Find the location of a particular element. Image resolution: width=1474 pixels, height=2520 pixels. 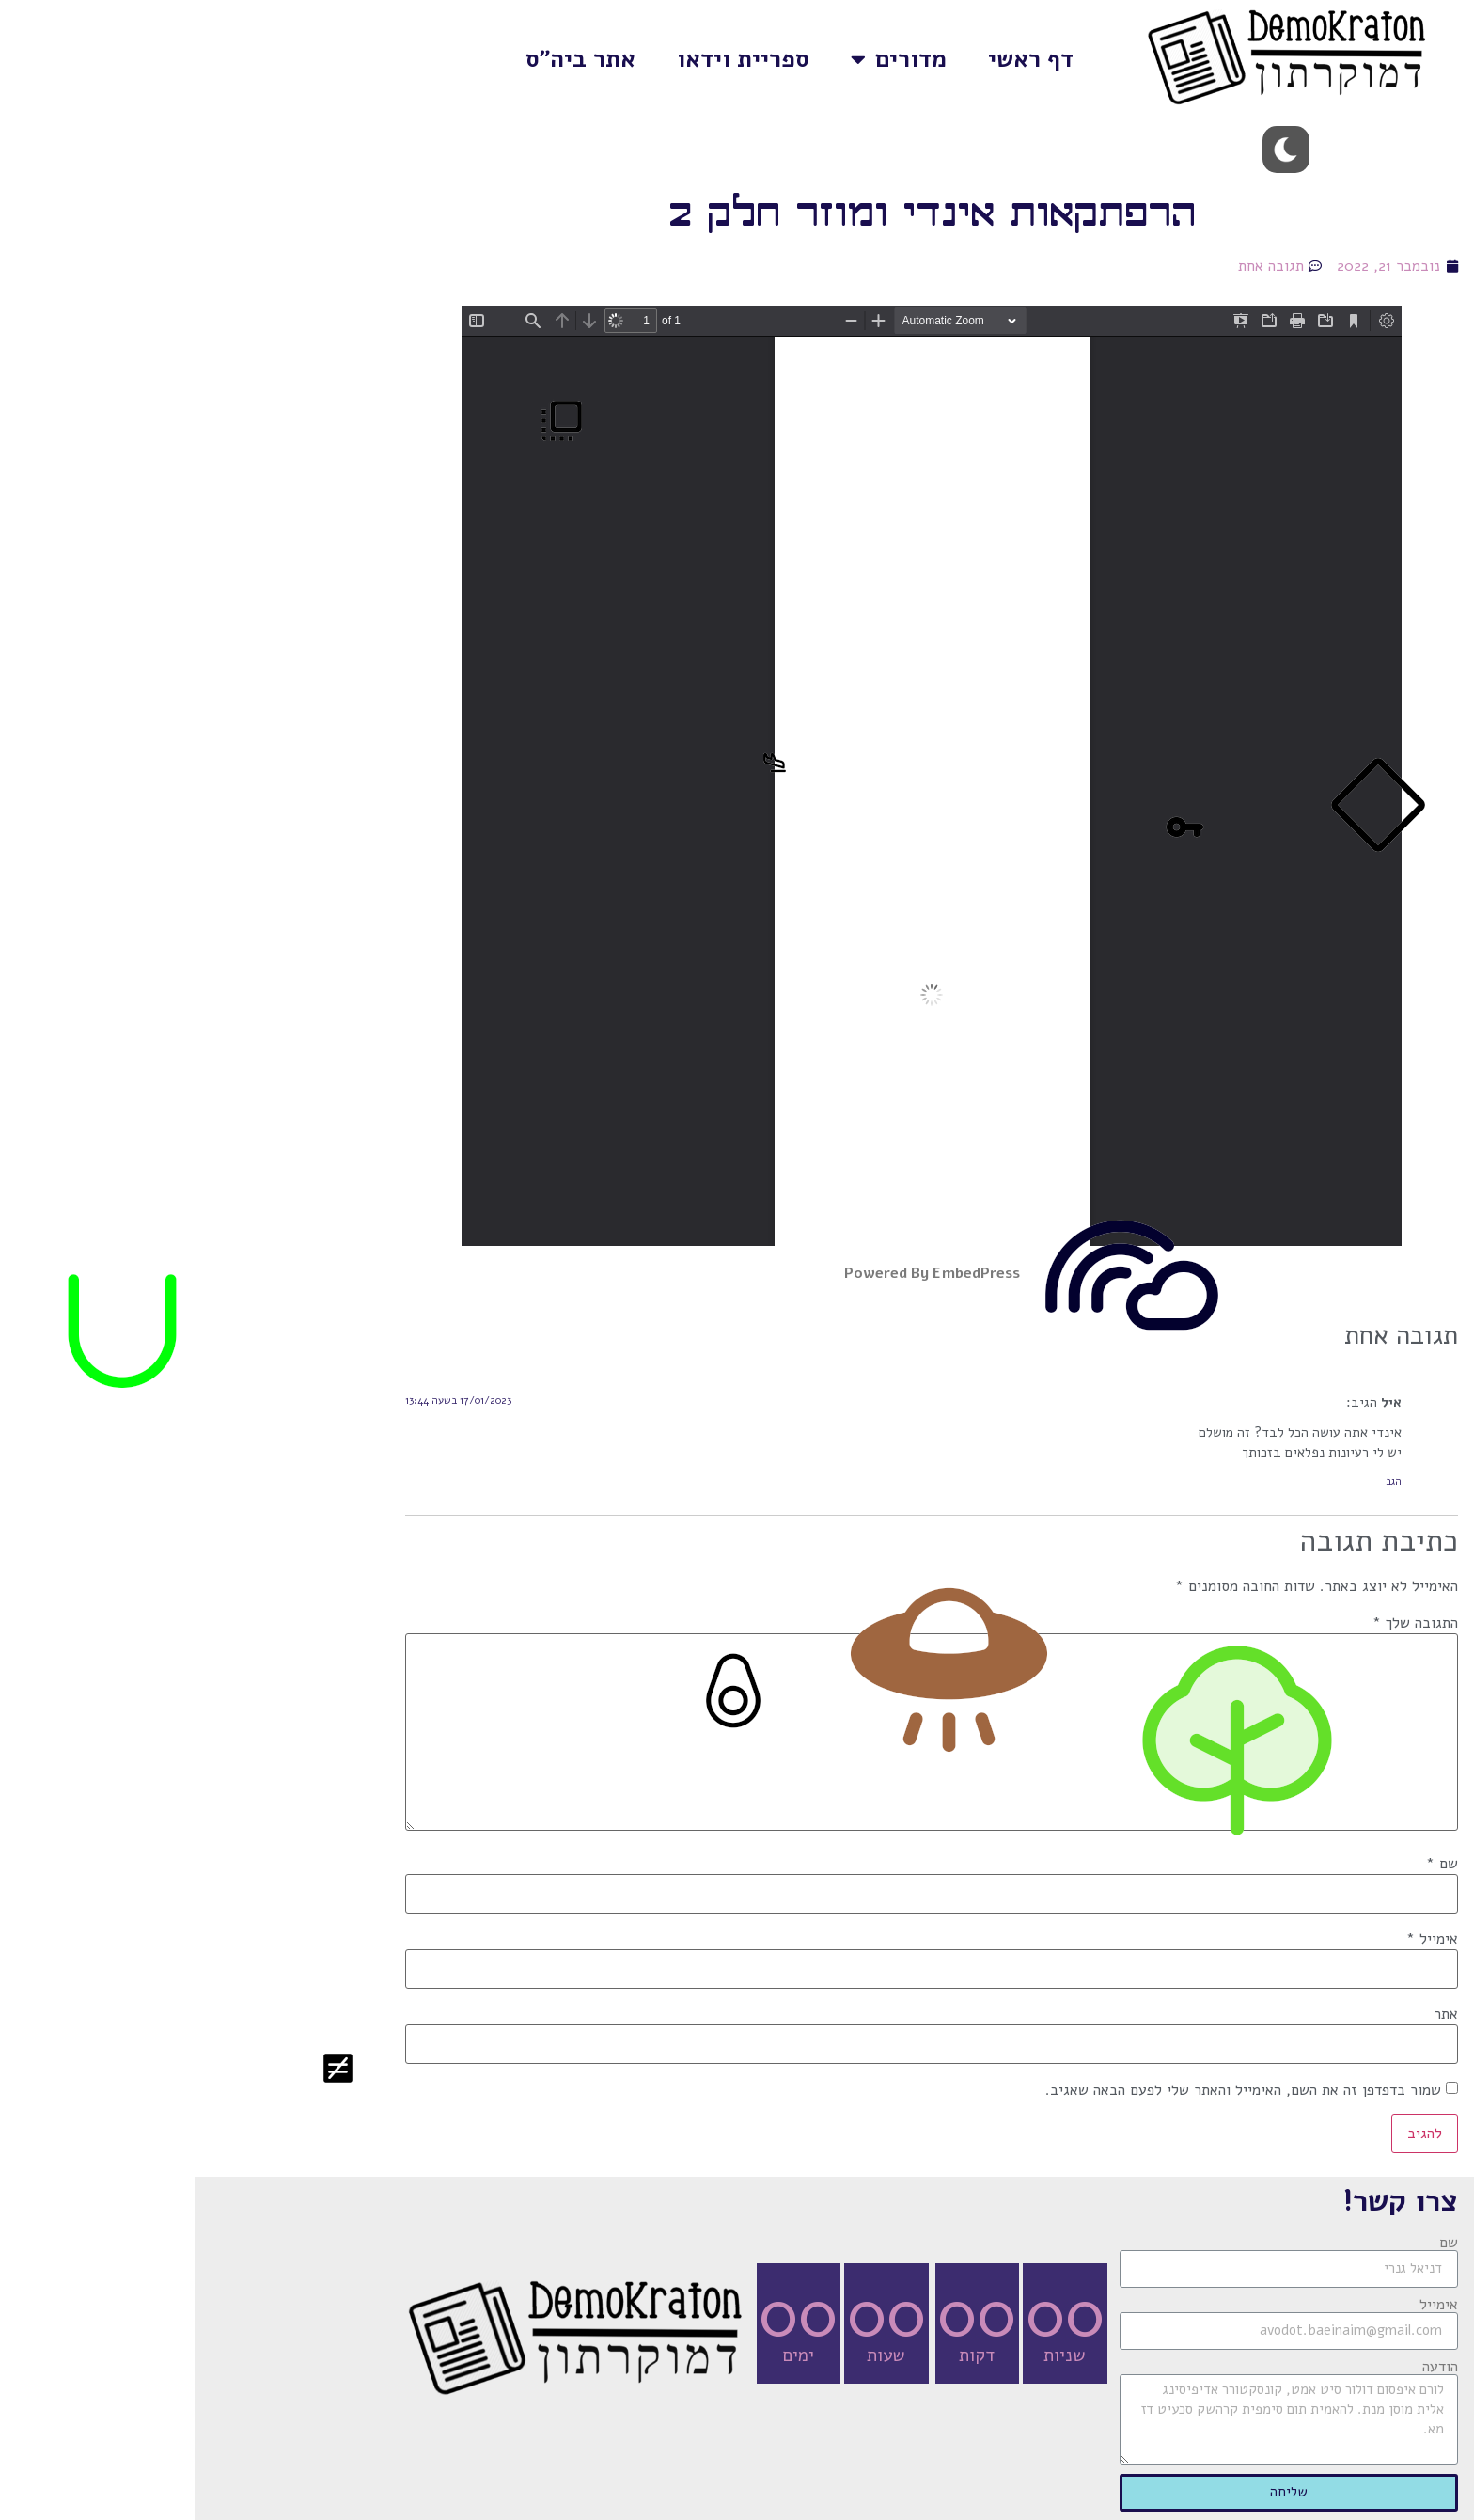

indicates healthy or vegetarian food options is located at coordinates (733, 1691).